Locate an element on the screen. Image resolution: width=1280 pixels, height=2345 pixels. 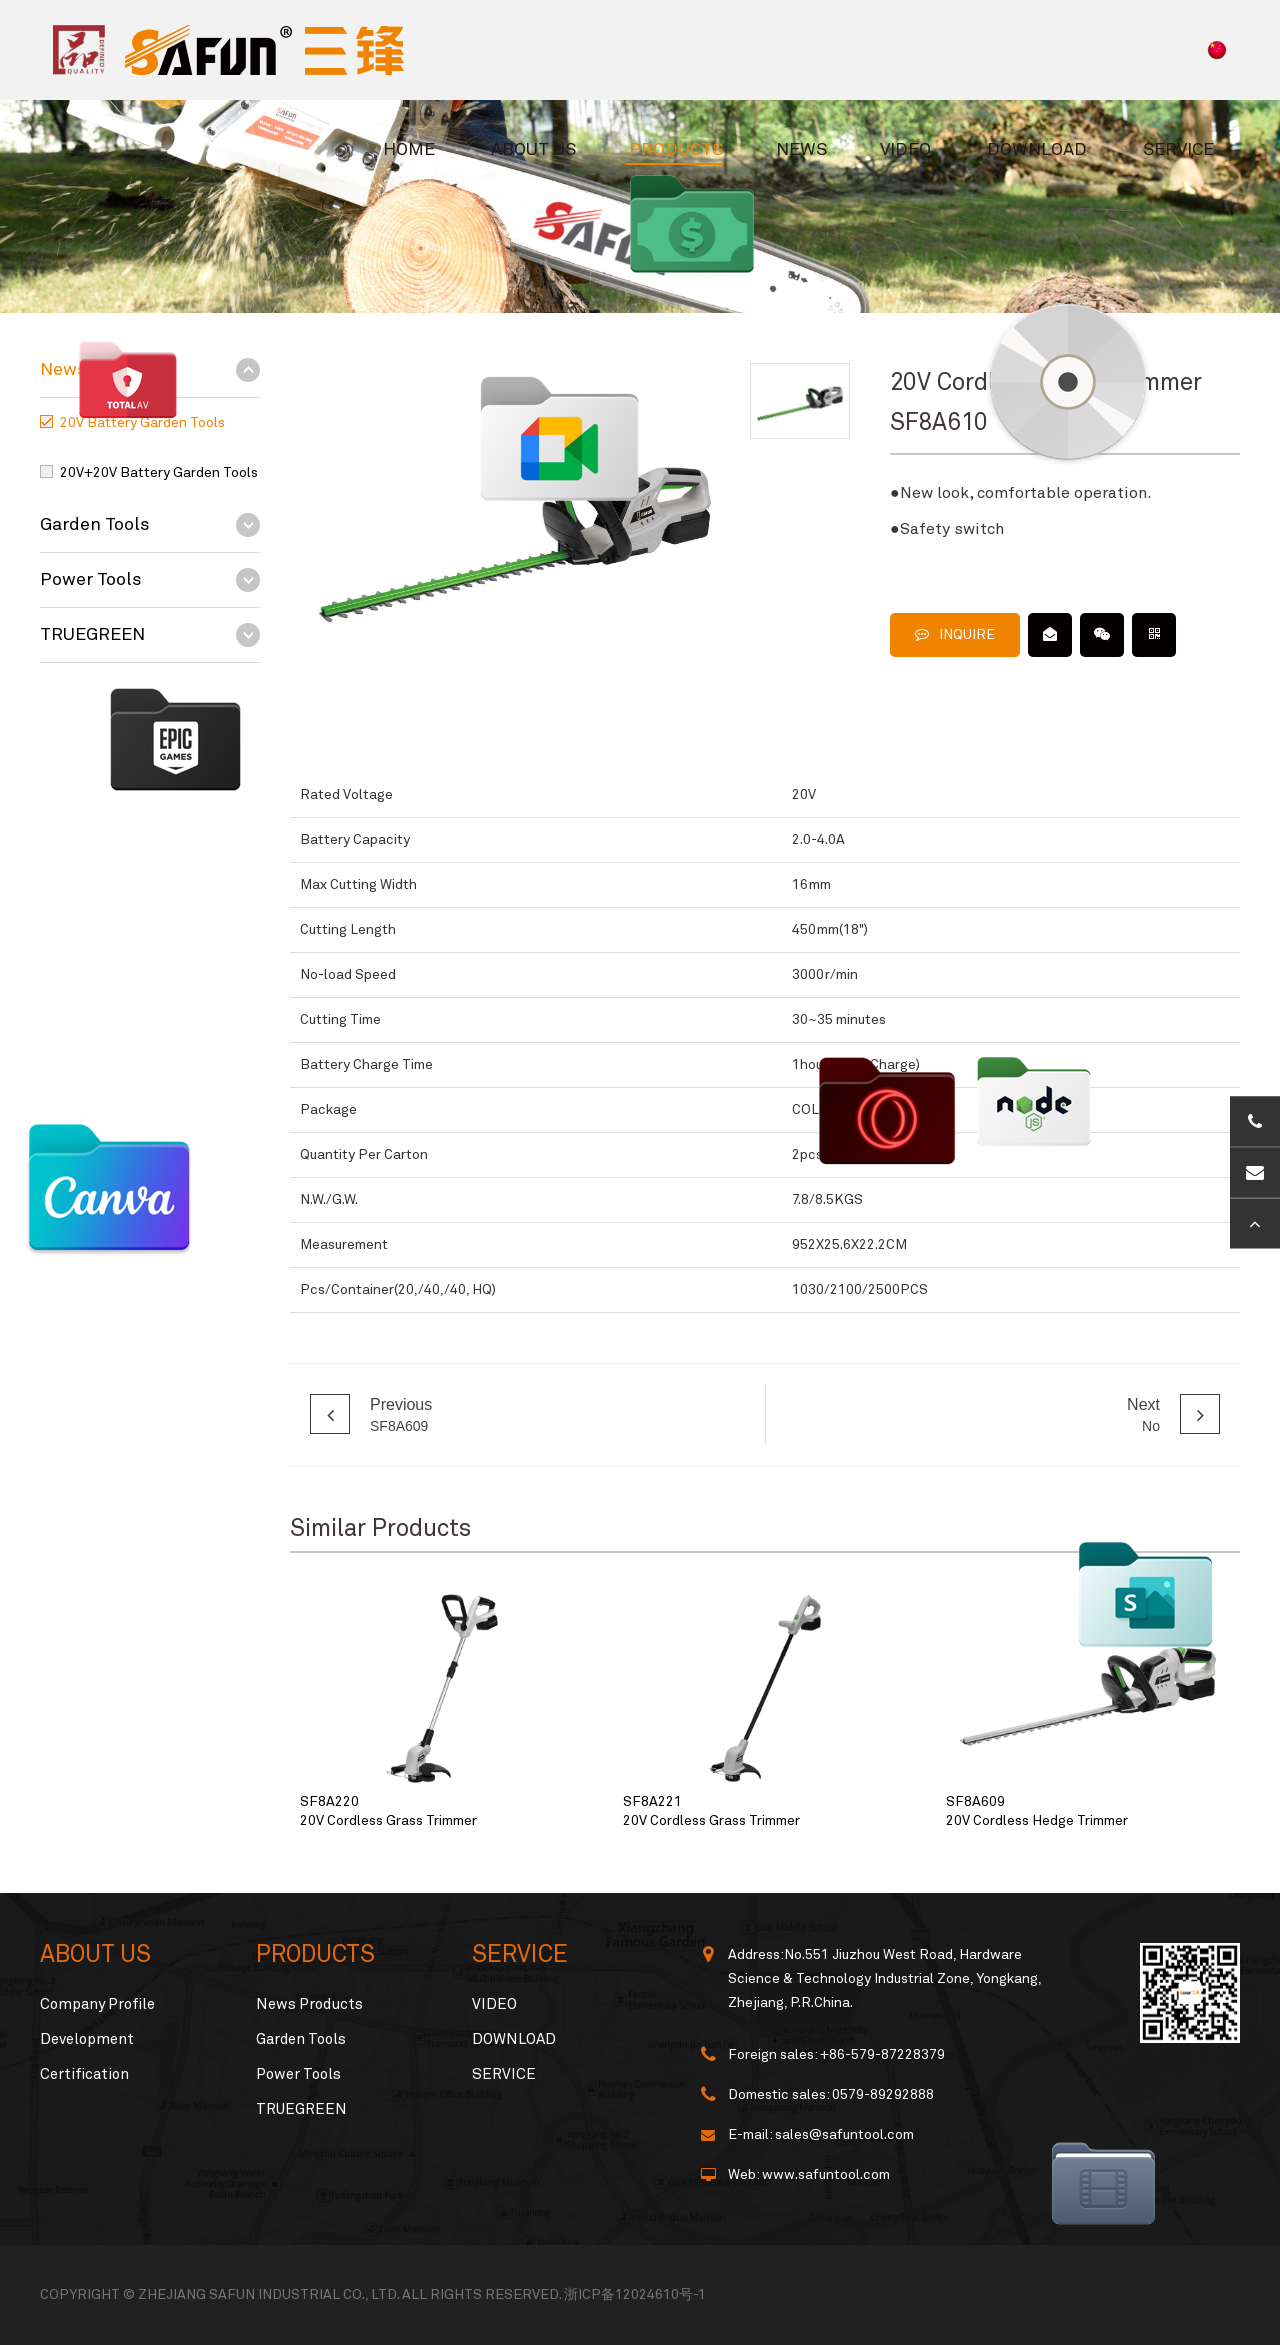
open TotalAV antivirus program folder is located at coordinates (127, 382).